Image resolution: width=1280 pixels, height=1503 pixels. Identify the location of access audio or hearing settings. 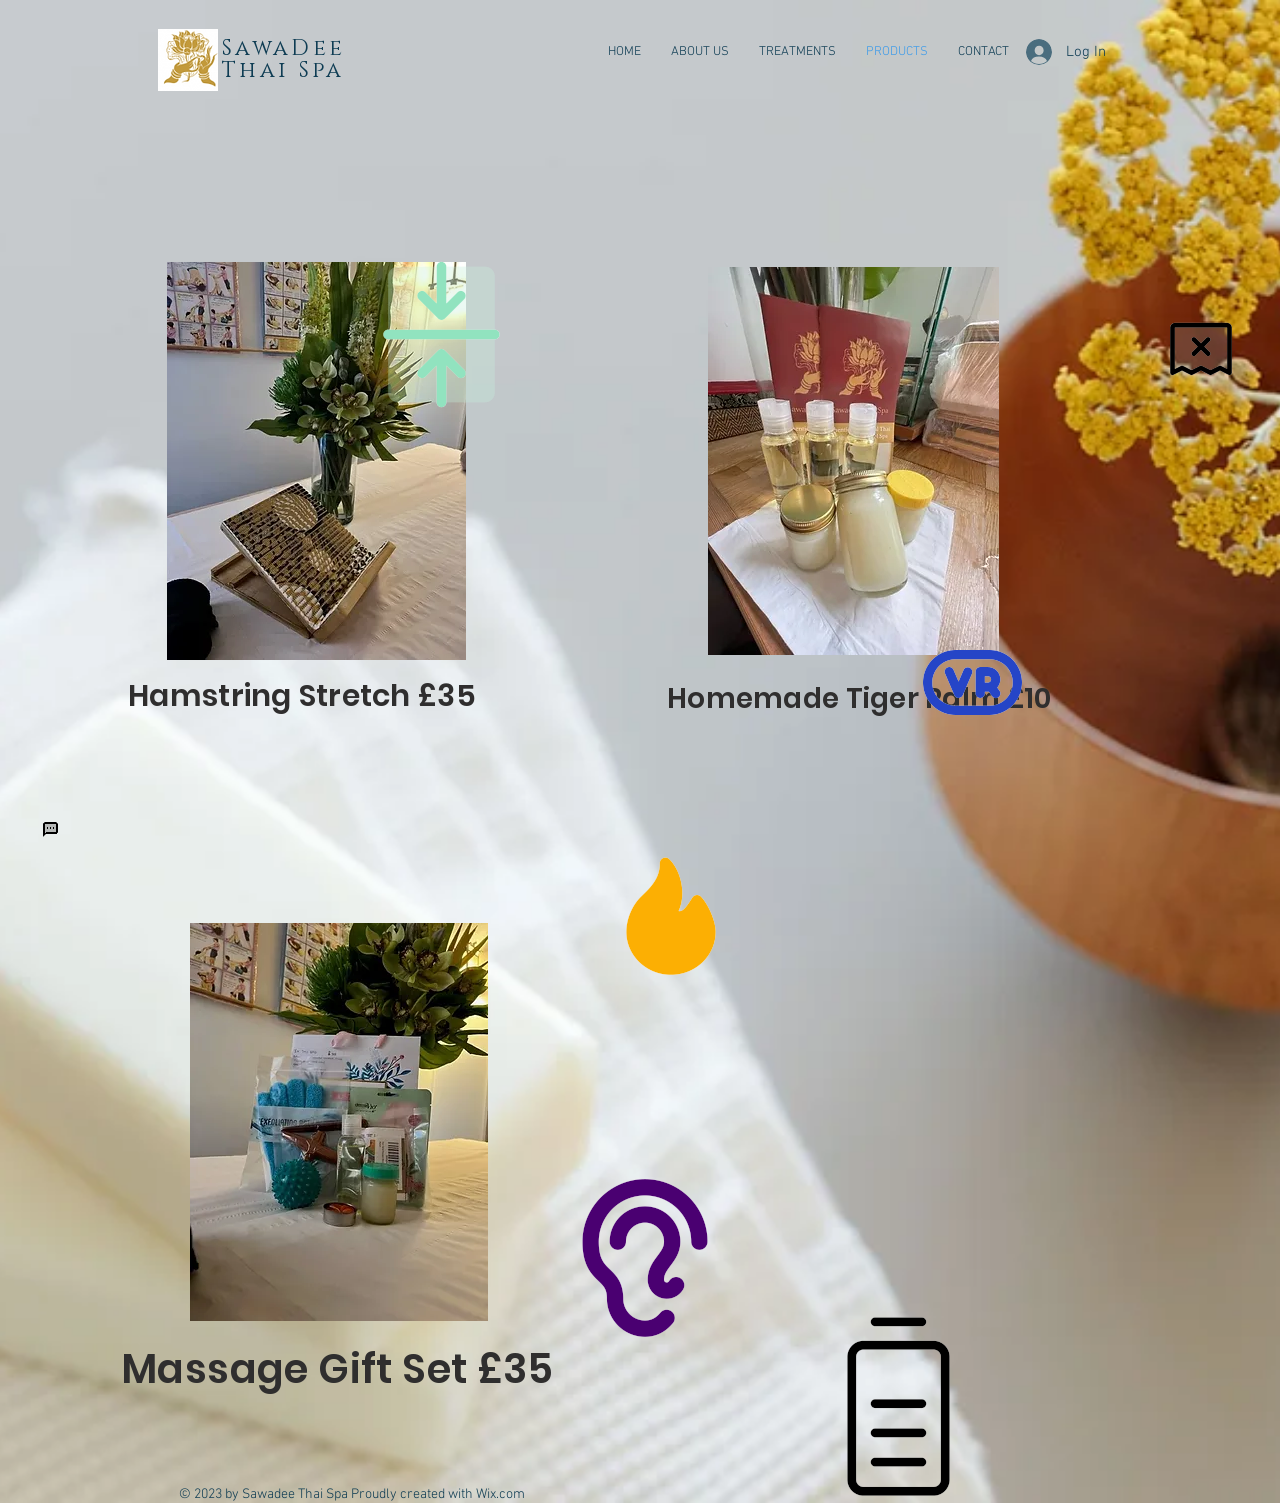
(645, 1258).